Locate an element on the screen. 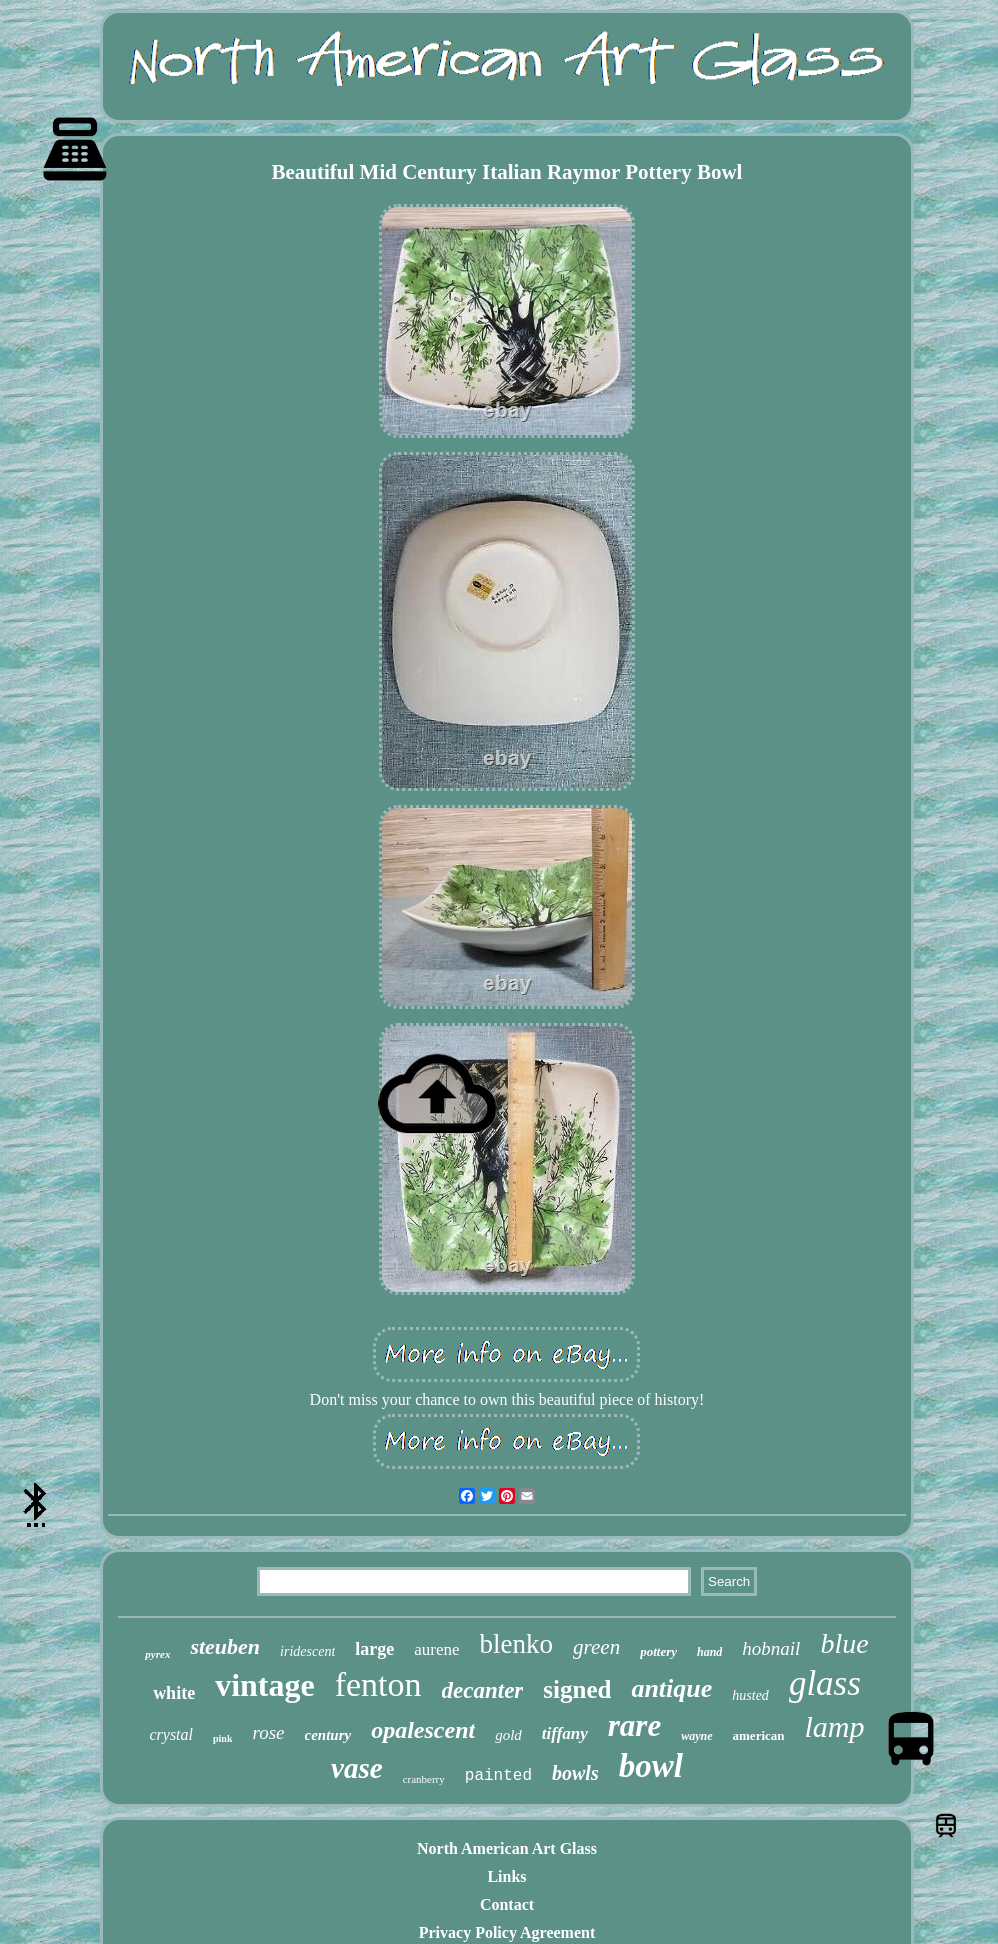  view train schedules or routes is located at coordinates (946, 1826).